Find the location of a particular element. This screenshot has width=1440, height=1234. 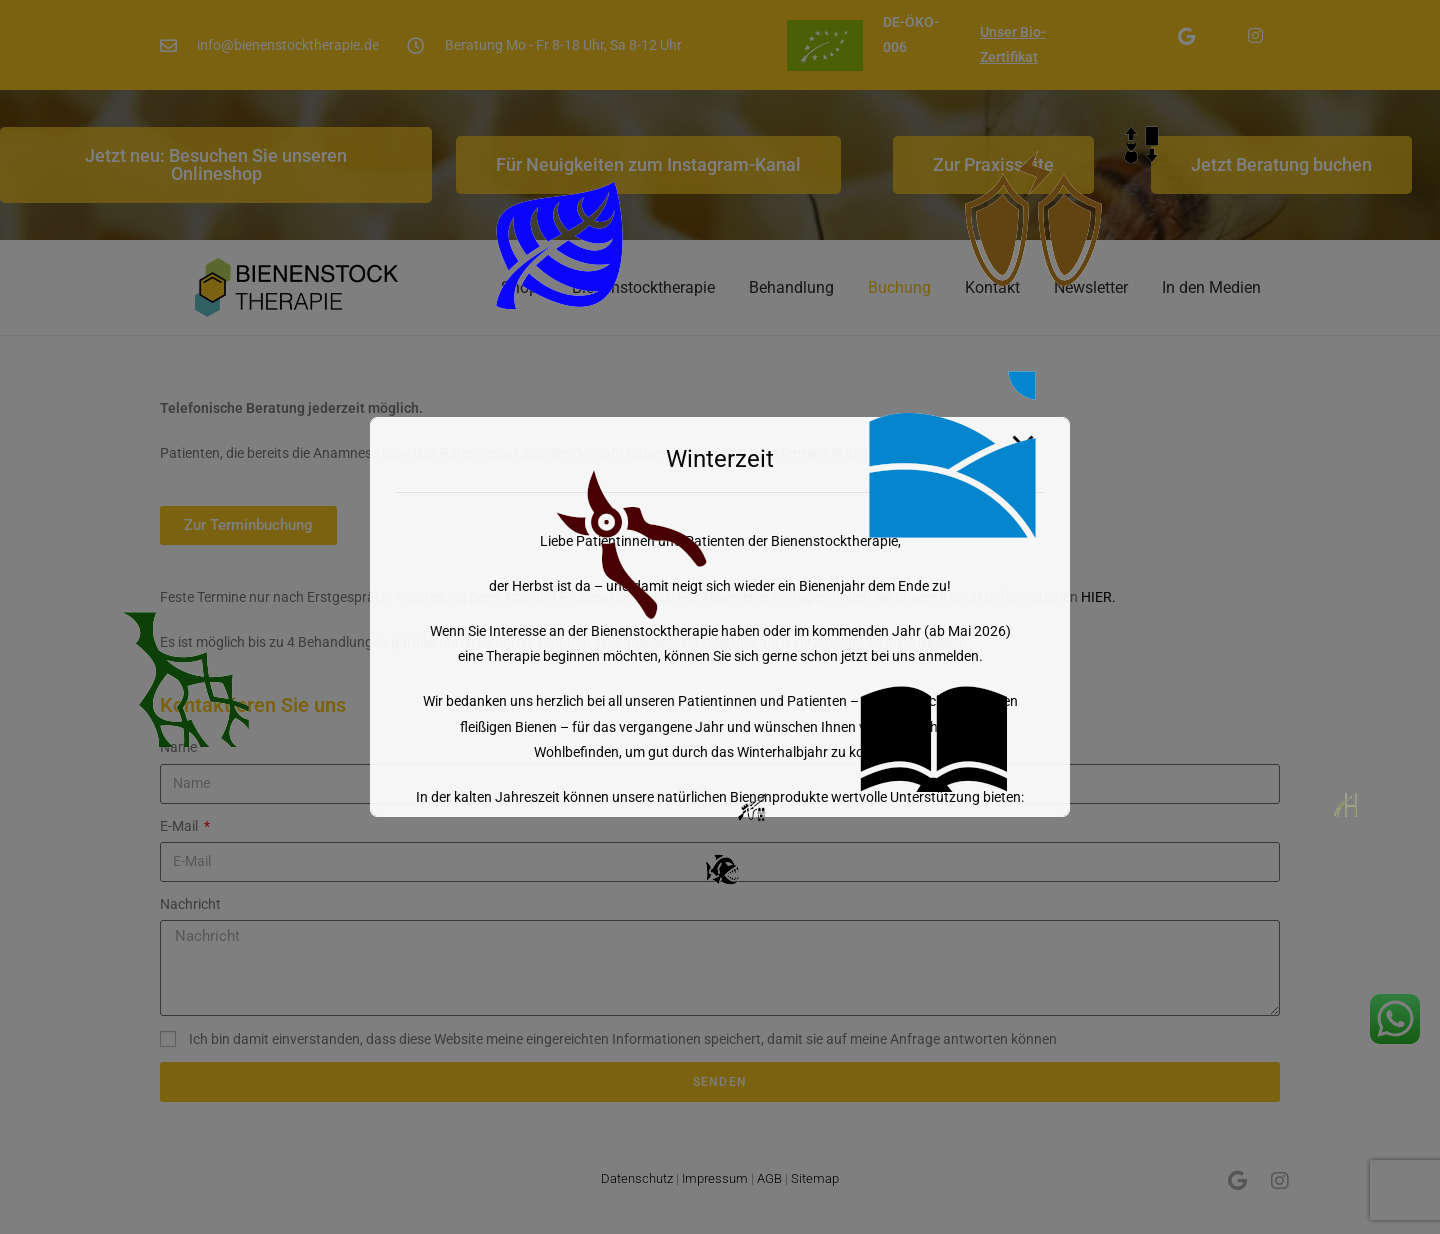

indicates lightning or electrical damage effect is located at coordinates (181, 680).